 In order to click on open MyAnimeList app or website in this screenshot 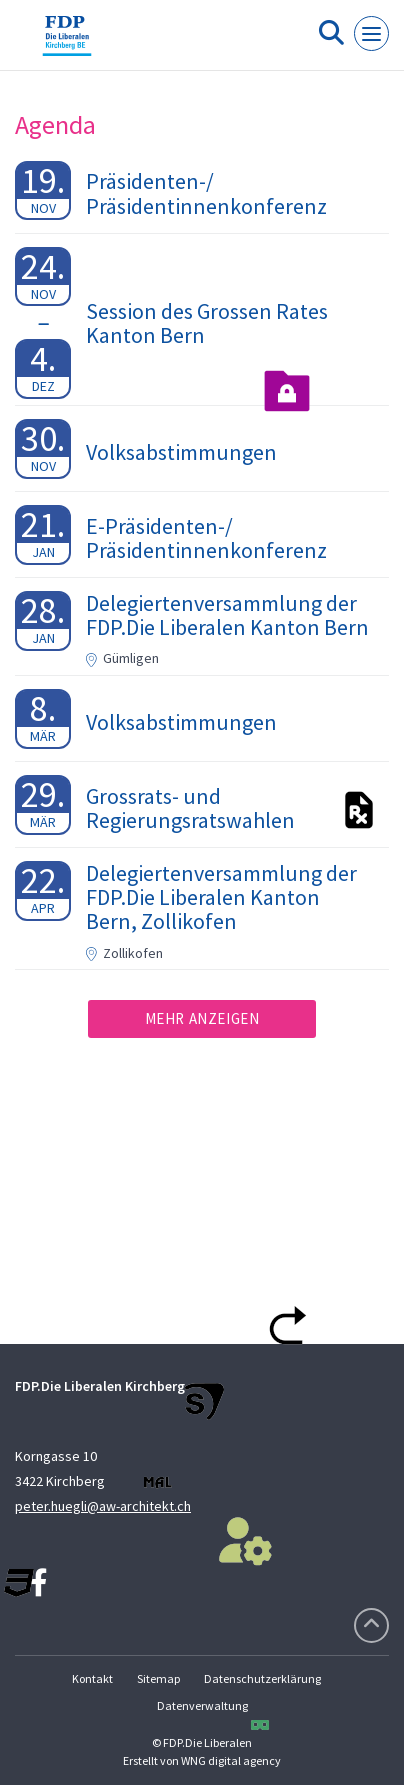, I will do `click(158, 1483)`.